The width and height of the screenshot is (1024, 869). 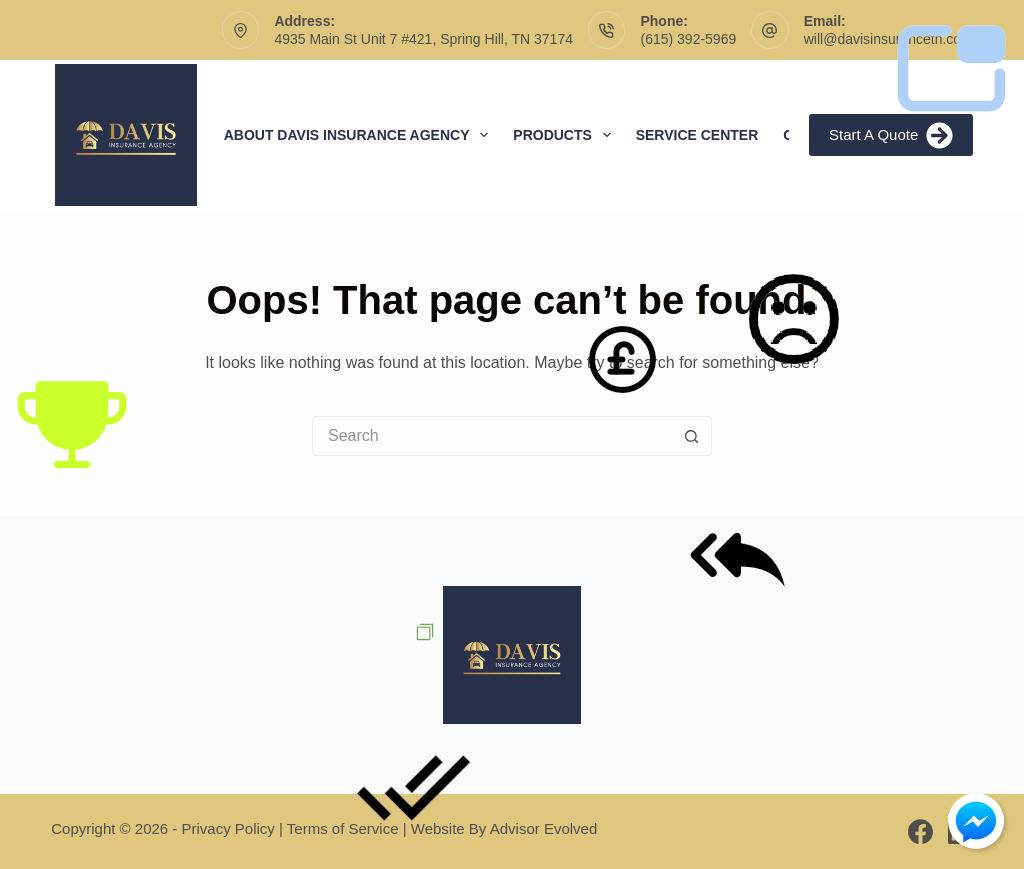 What do you see at coordinates (72, 421) in the screenshot?
I see `view achievements or awards` at bounding box center [72, 421].